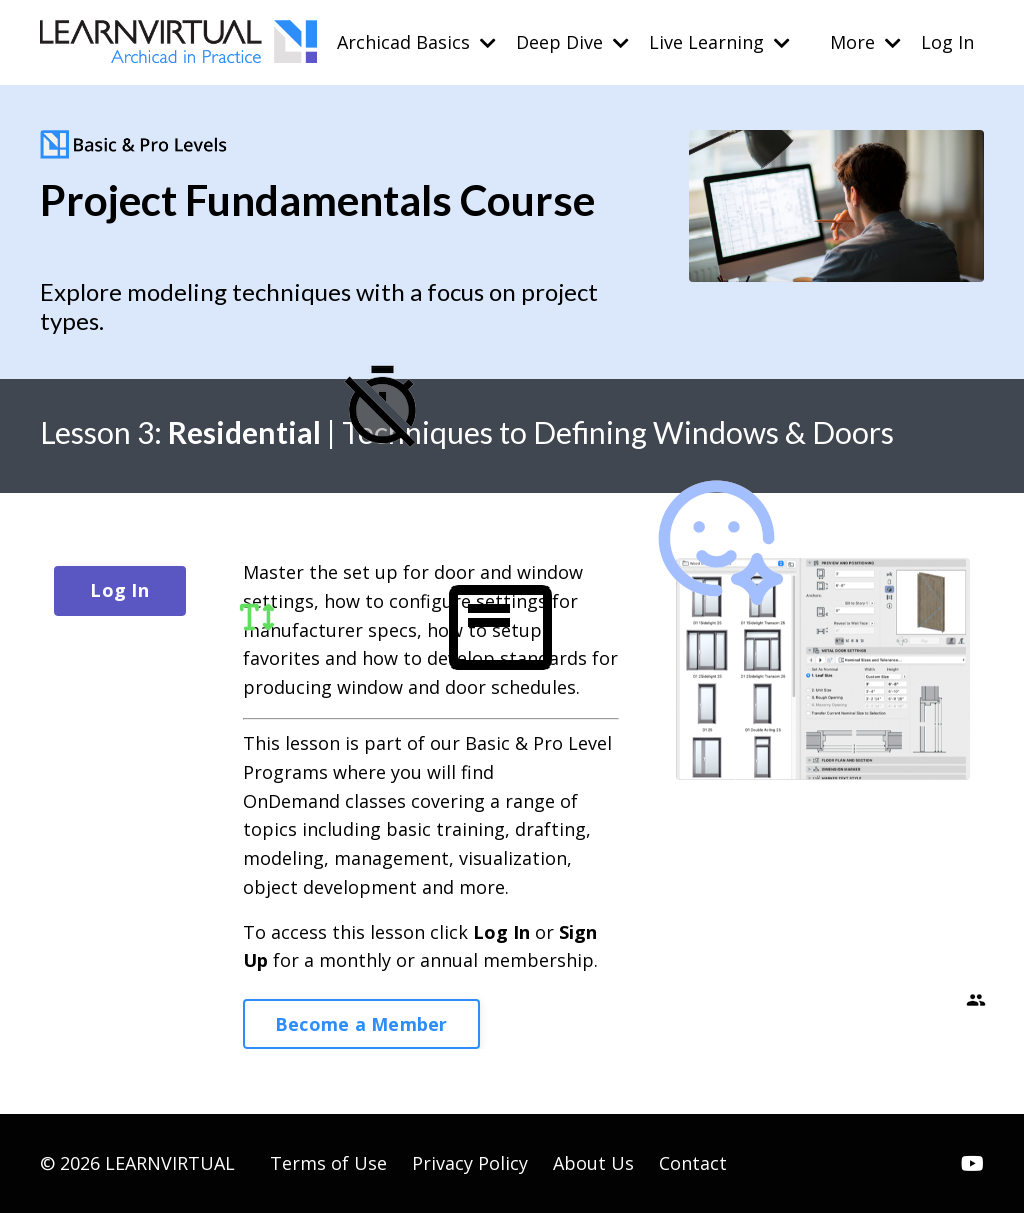 The height and width of the screenshot is (1213, 1024). I want to click on view featured playlist, so click(500, 627).